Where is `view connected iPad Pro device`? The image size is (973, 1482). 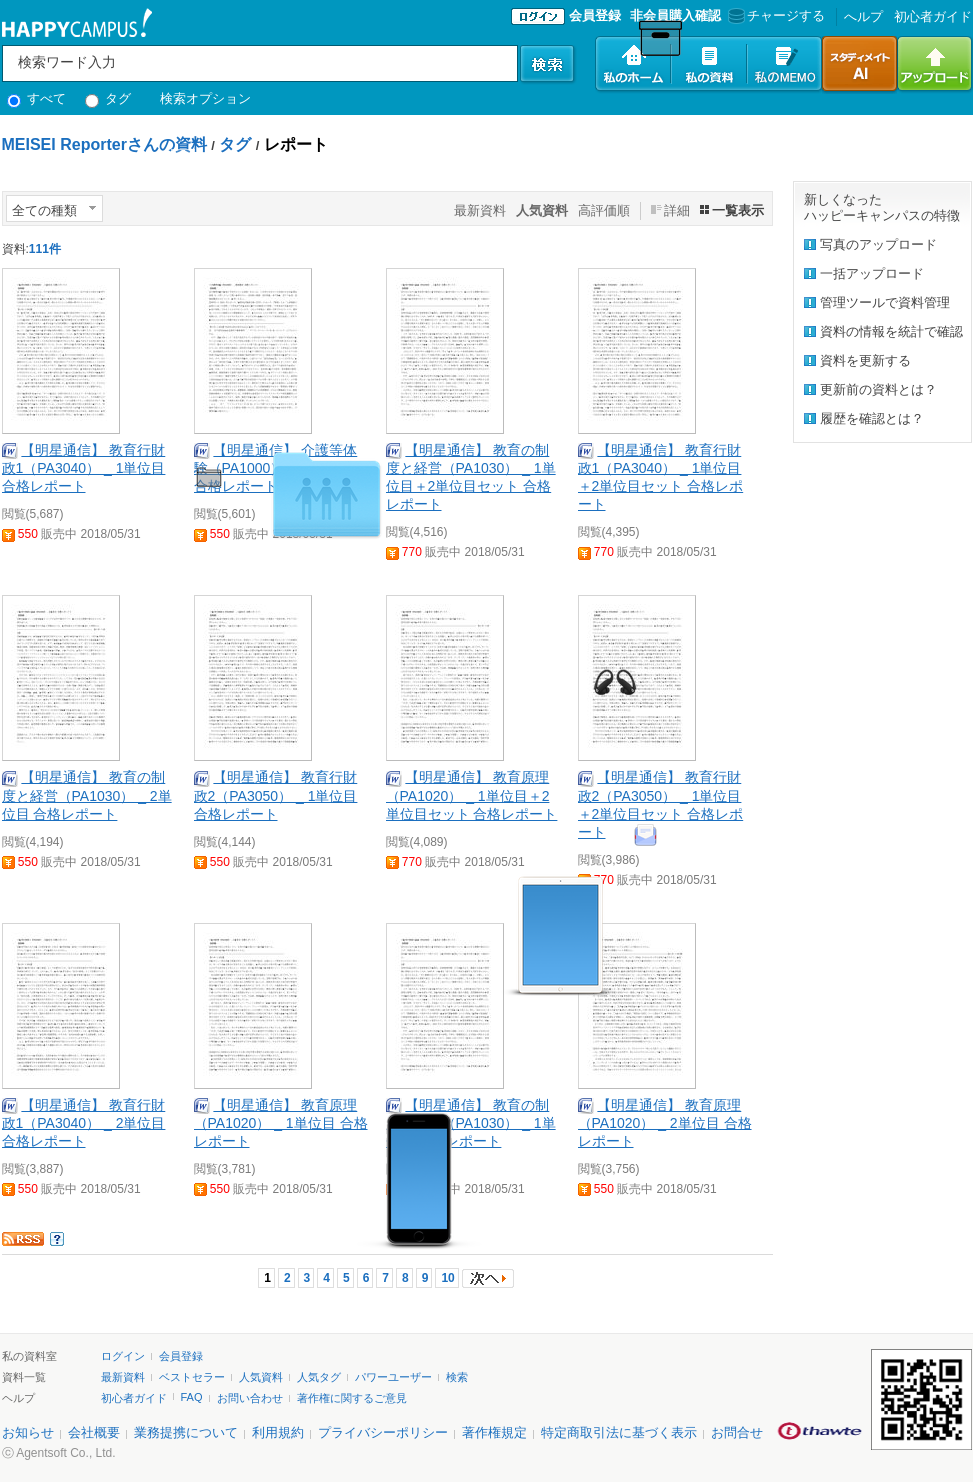 view connected iPad Pro device is located at coordinates (560, 935).